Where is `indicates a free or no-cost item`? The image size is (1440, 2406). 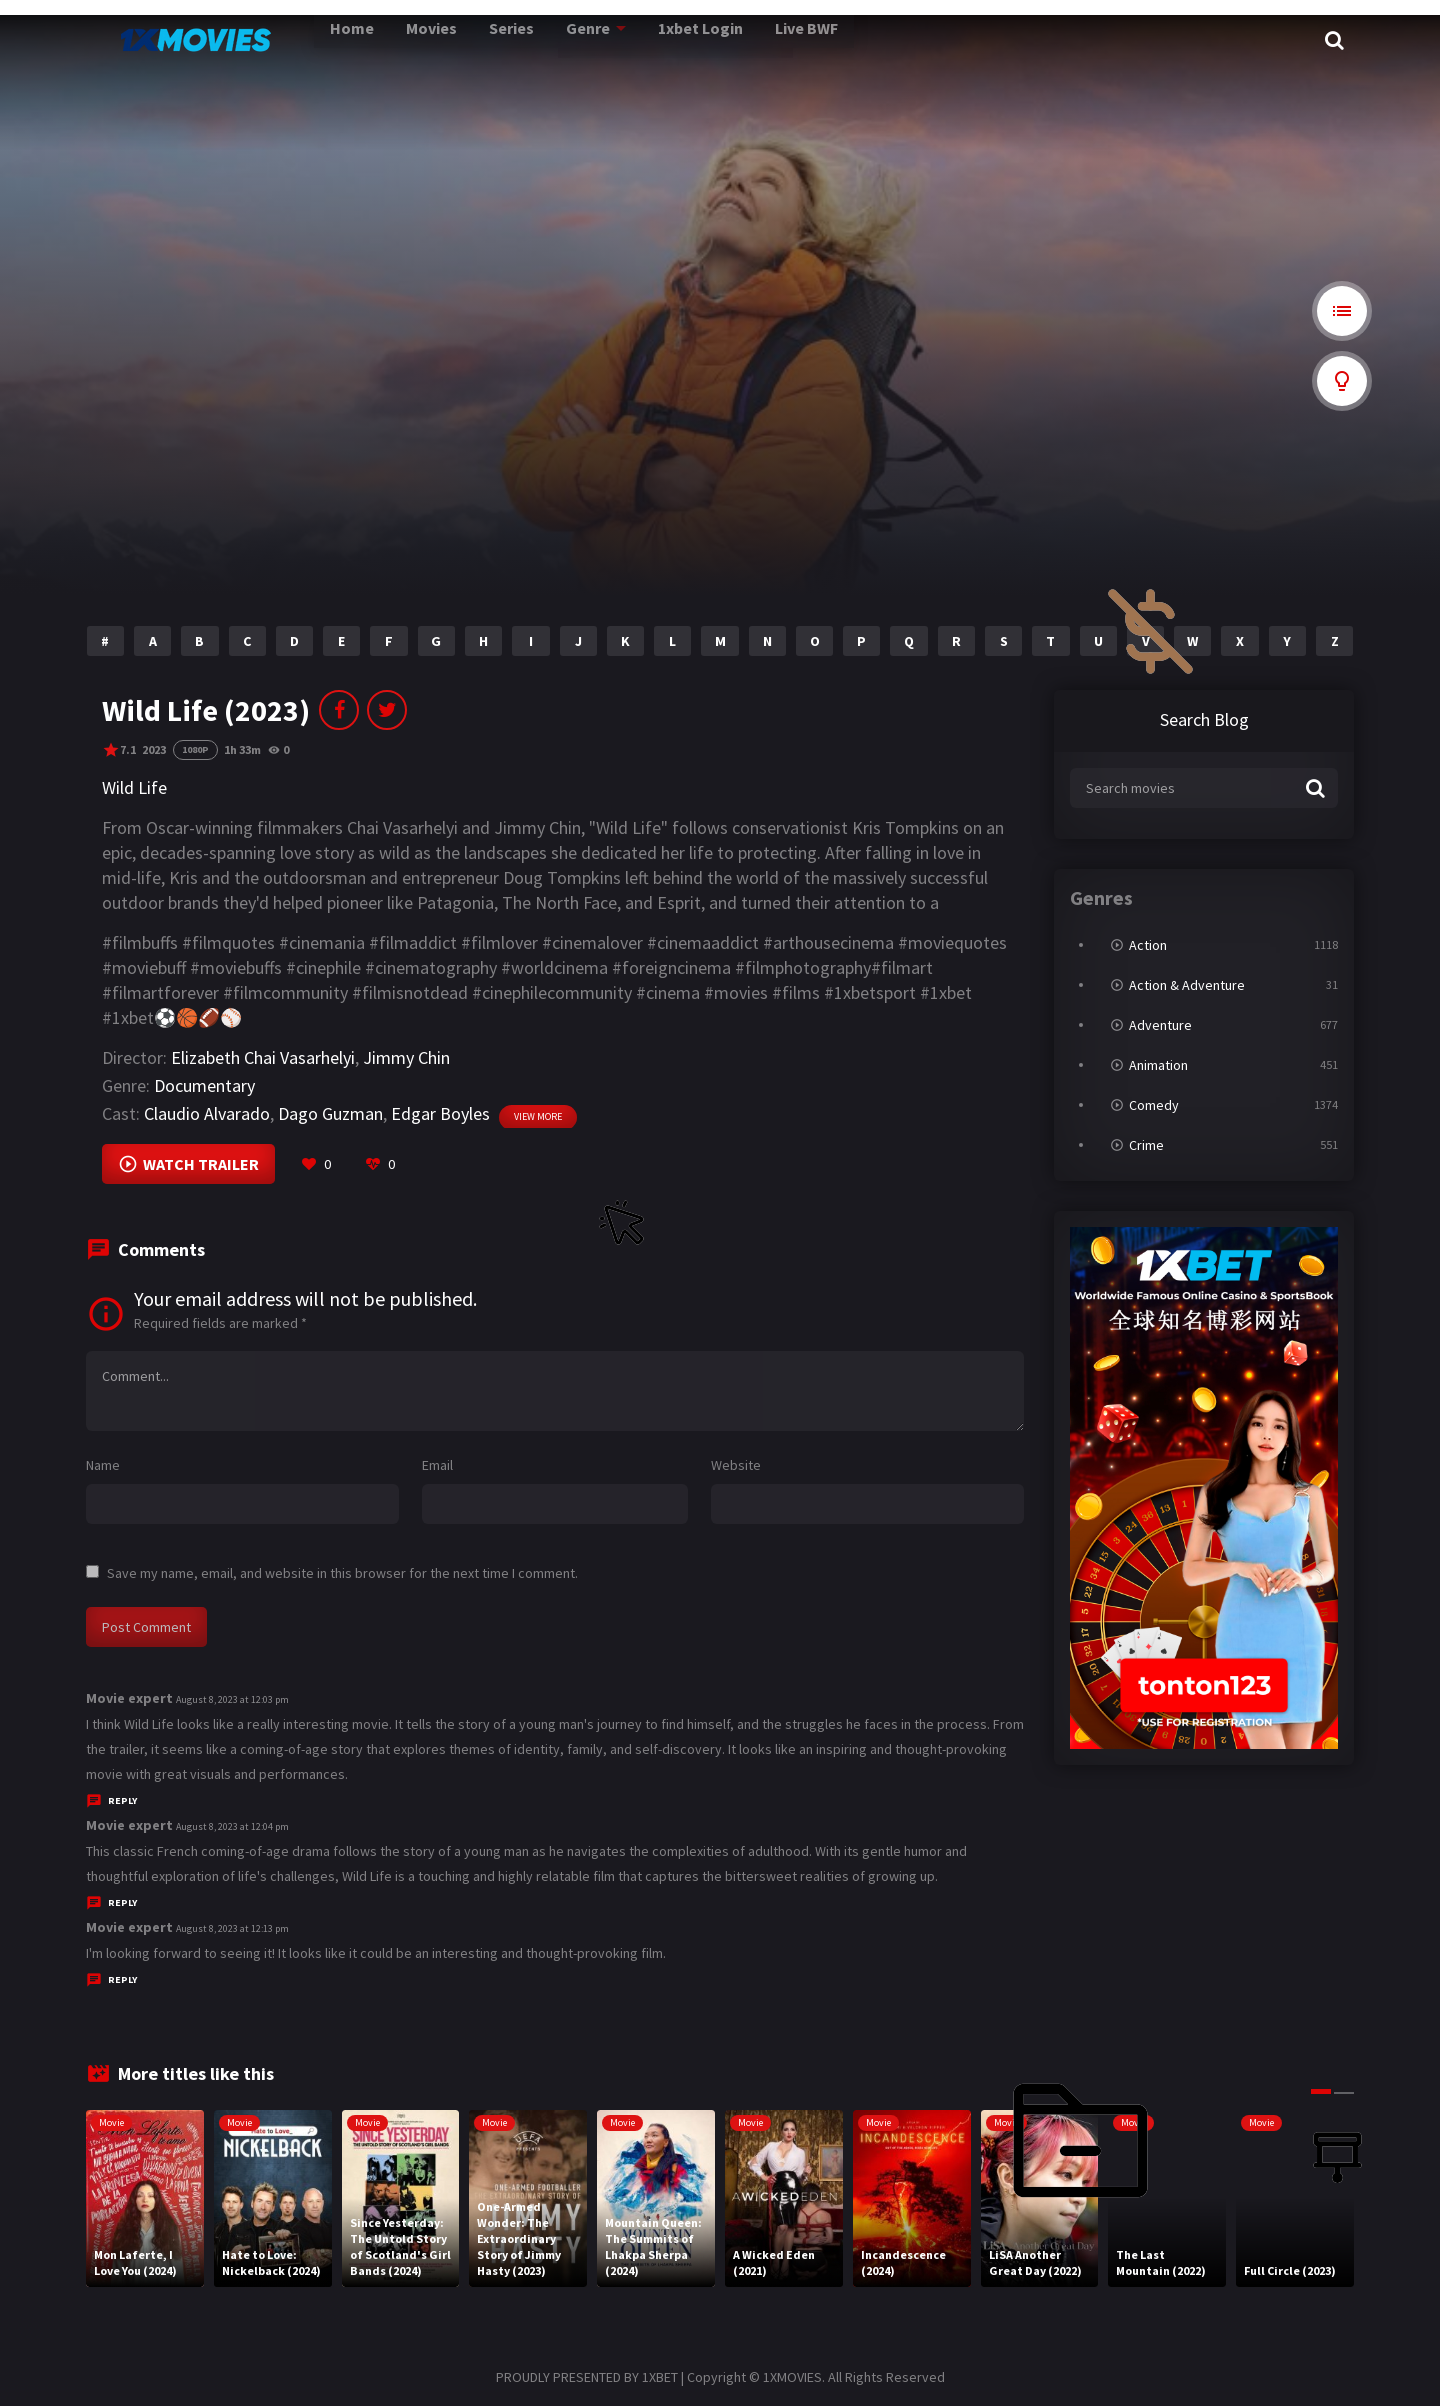
indicates a free or no-cost item is located at coordinates (1150, 631).